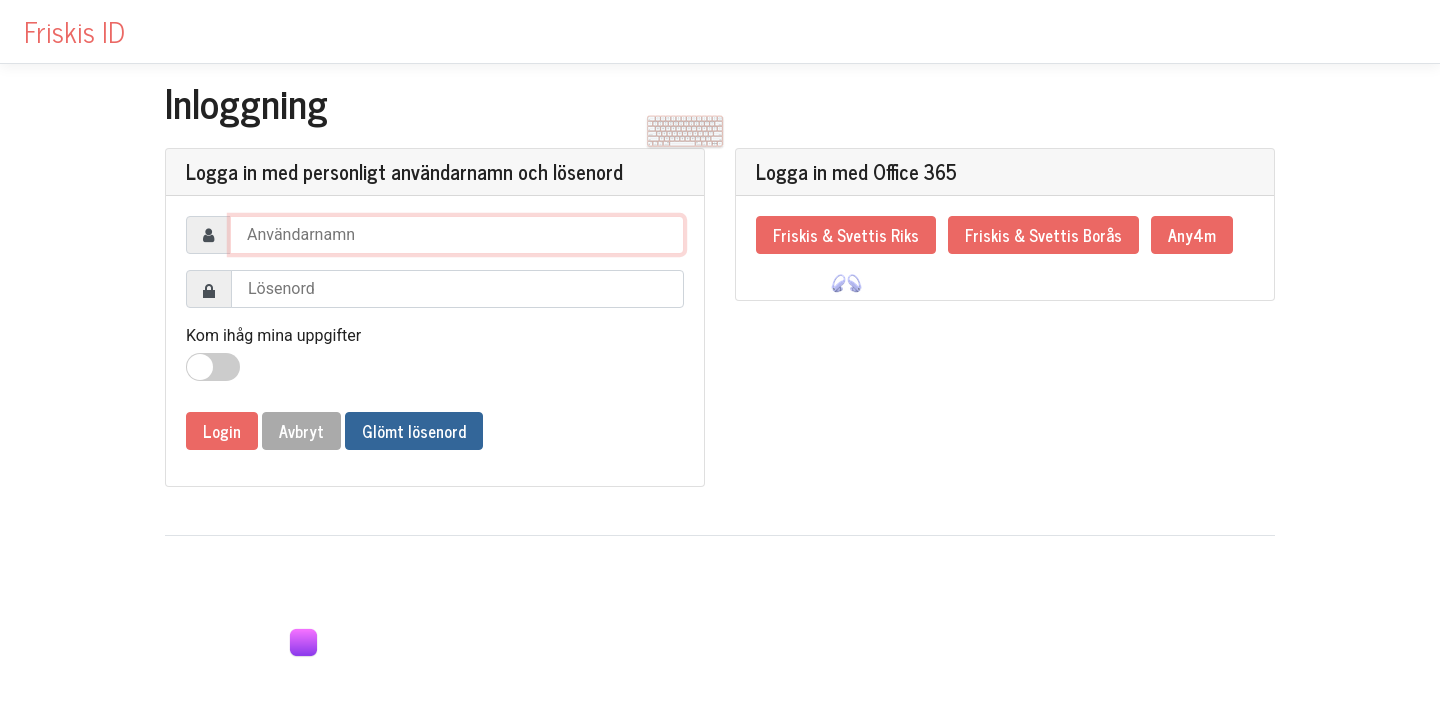 The image size is (1440, 720). What do you see at coordinates (303, 642) in the screenshot?
I see `placeholder template for a macOS app icon` at bounding box center [303, 642].